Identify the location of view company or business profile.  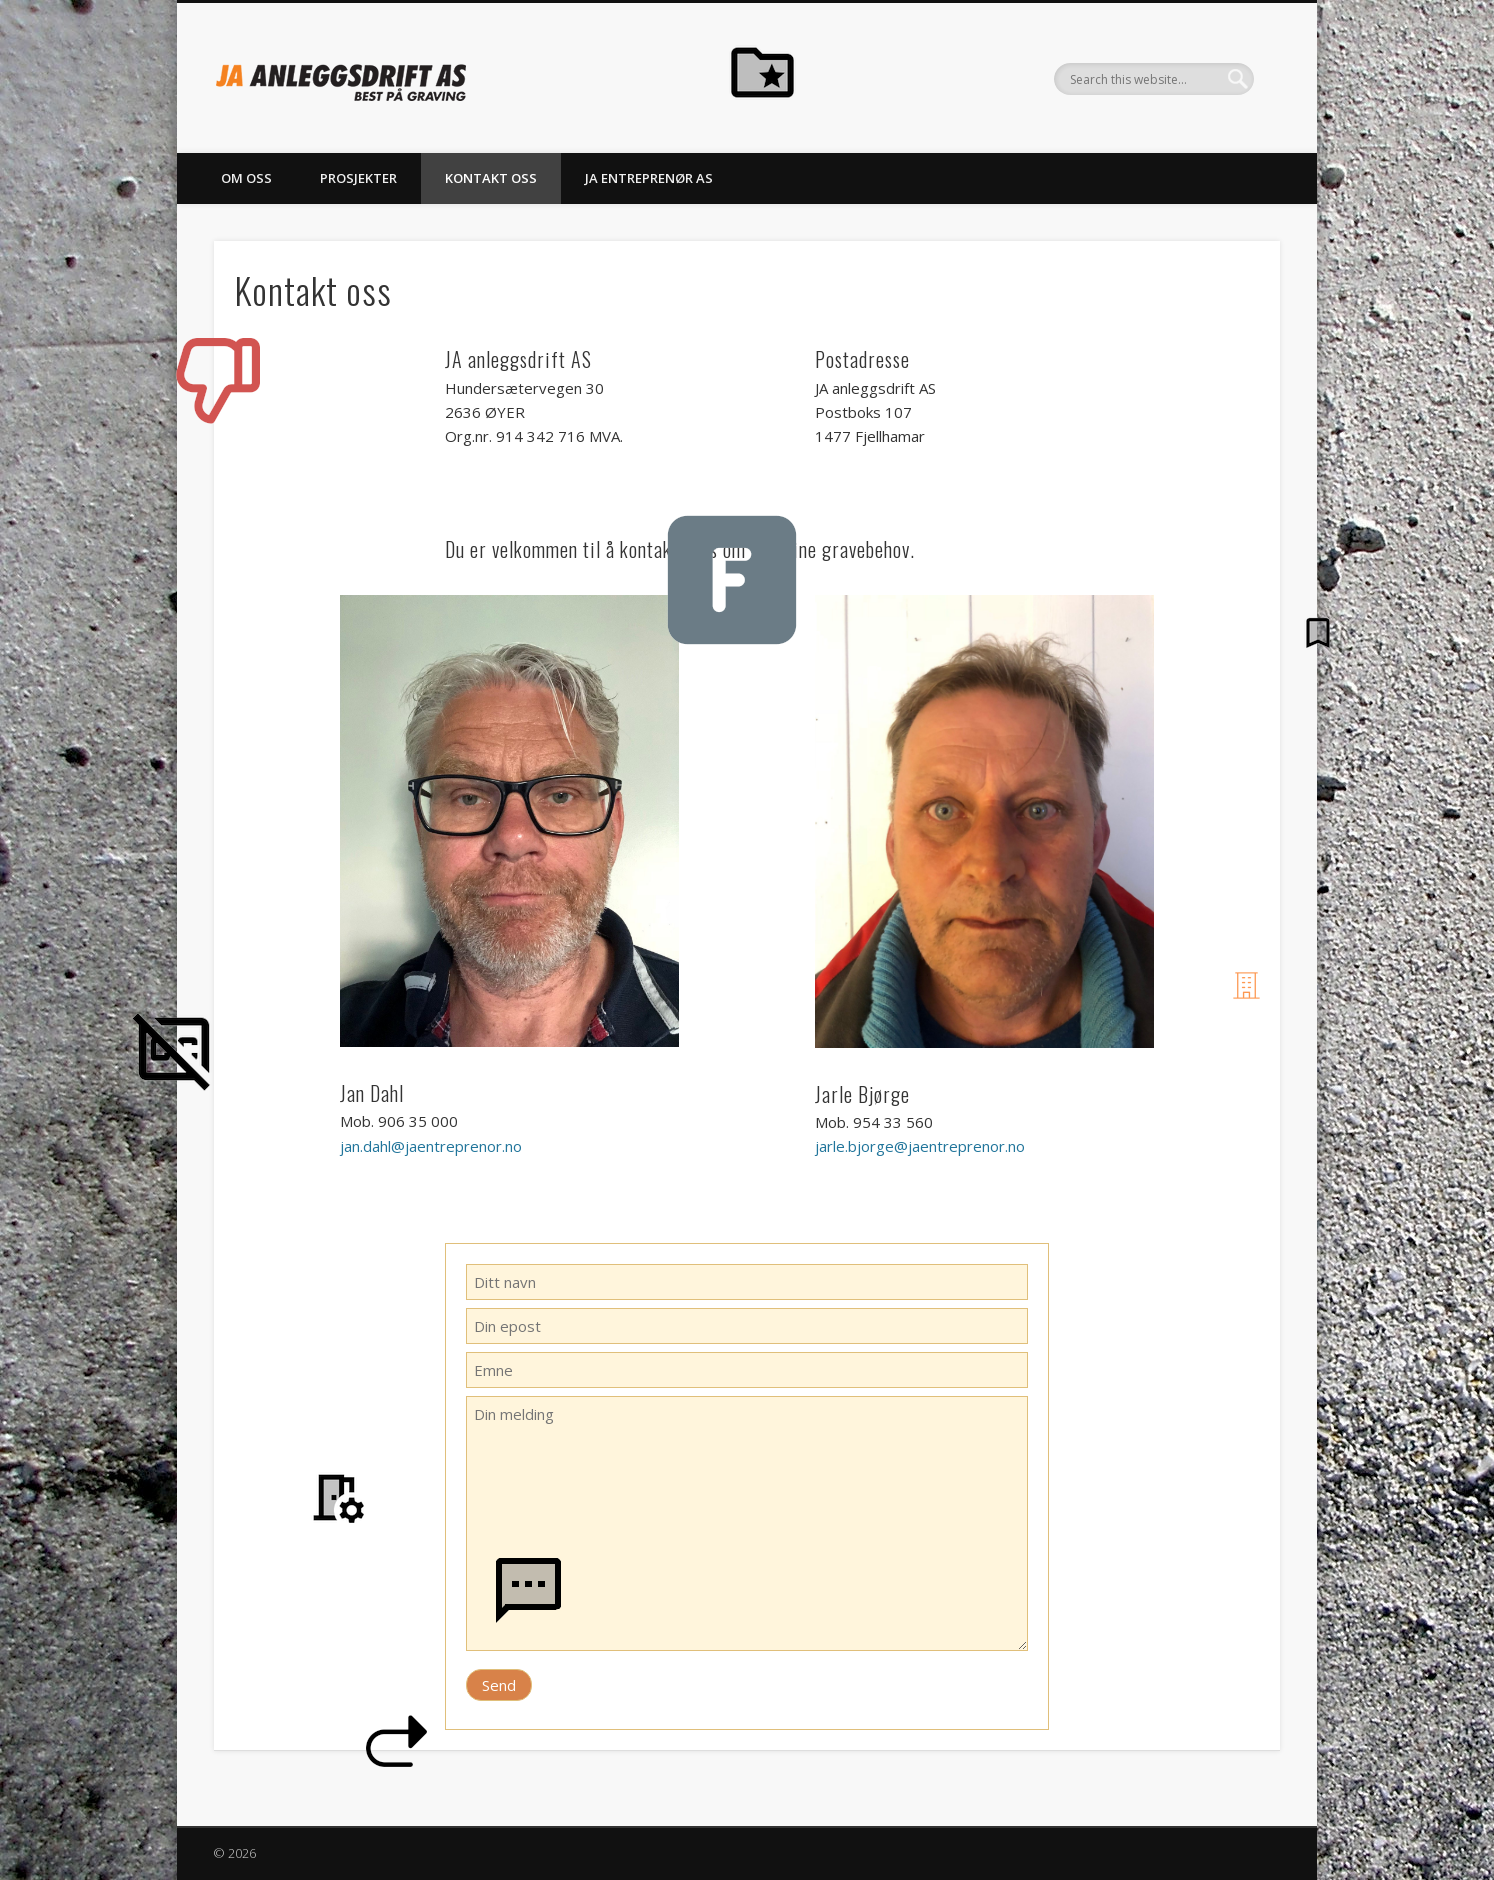
(1246, 985).